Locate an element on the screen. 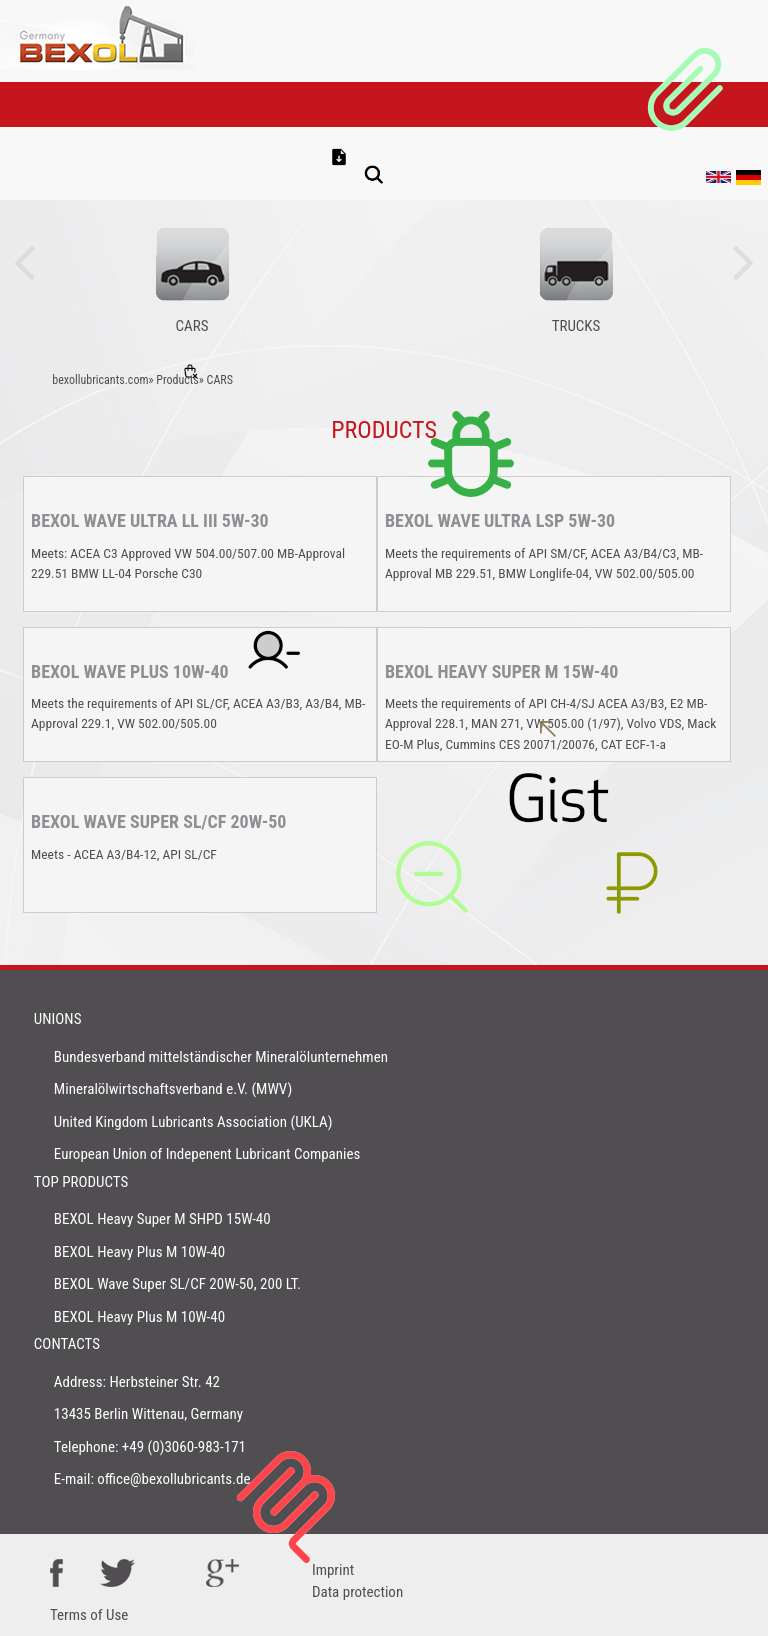 Image resolution: width=768 pixels, height=1636 pixels. download a file is located at coordinates (339, 157).